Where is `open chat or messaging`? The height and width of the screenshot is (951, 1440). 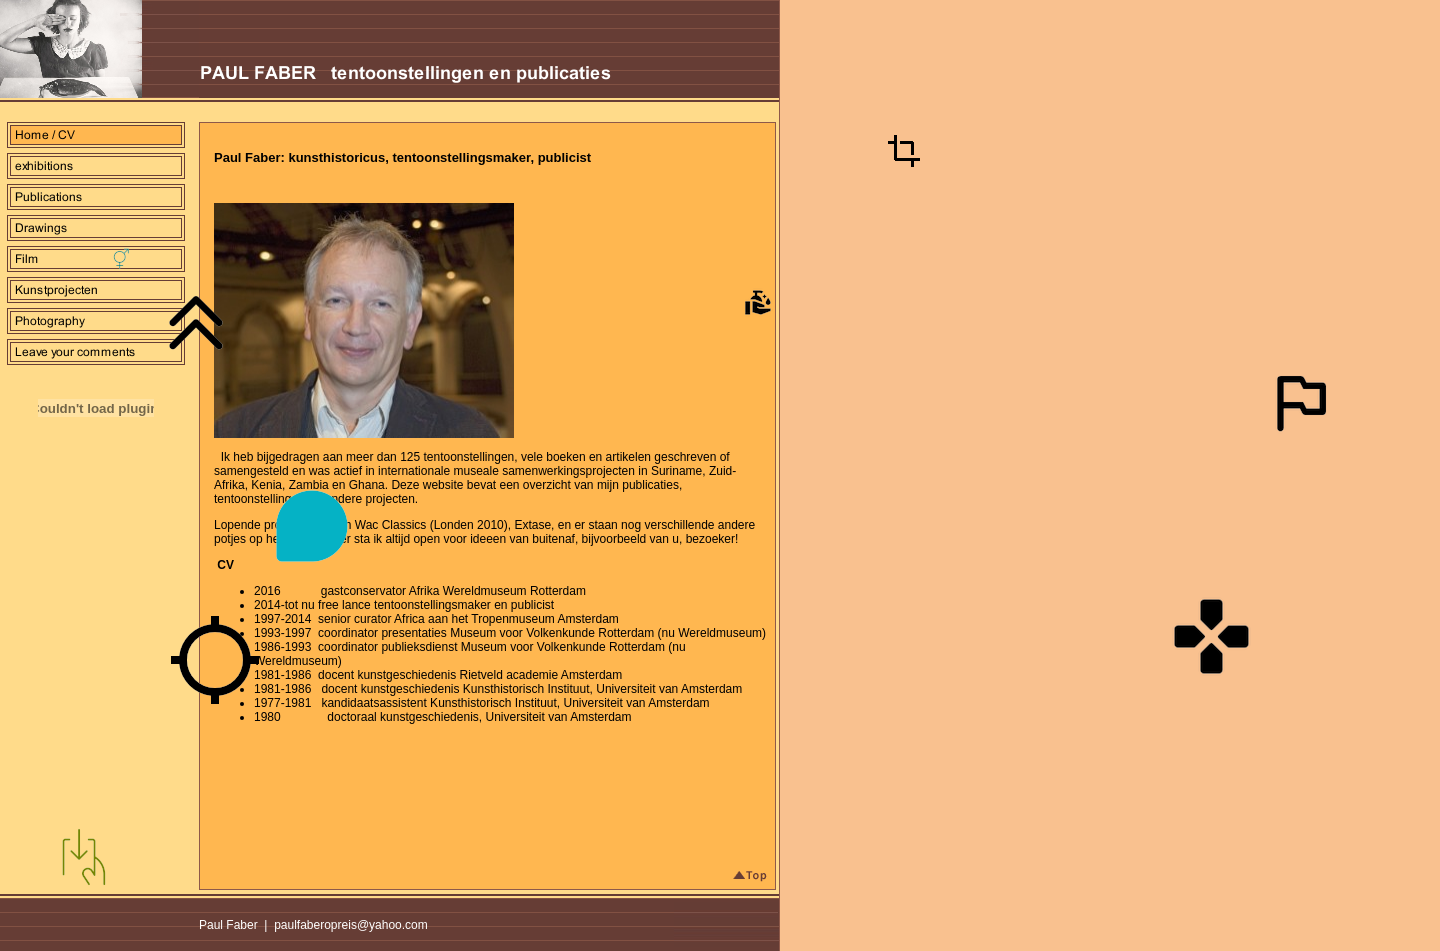
open chat or messaging is located at coordinates (310, 527).